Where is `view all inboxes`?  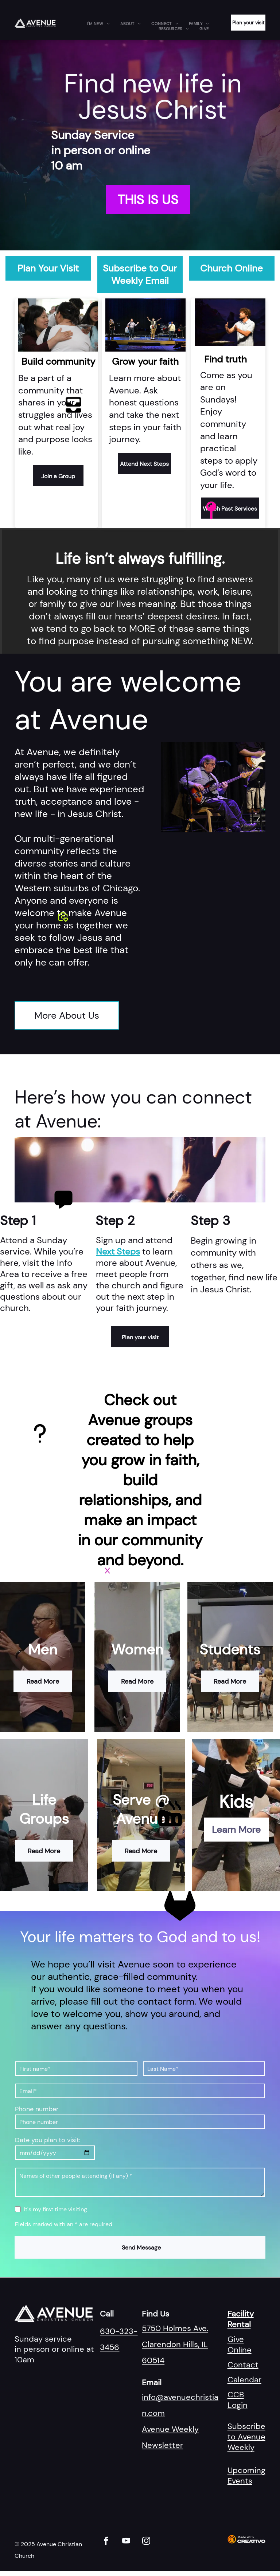
view all inboxes is located at coordinates (73, 405).